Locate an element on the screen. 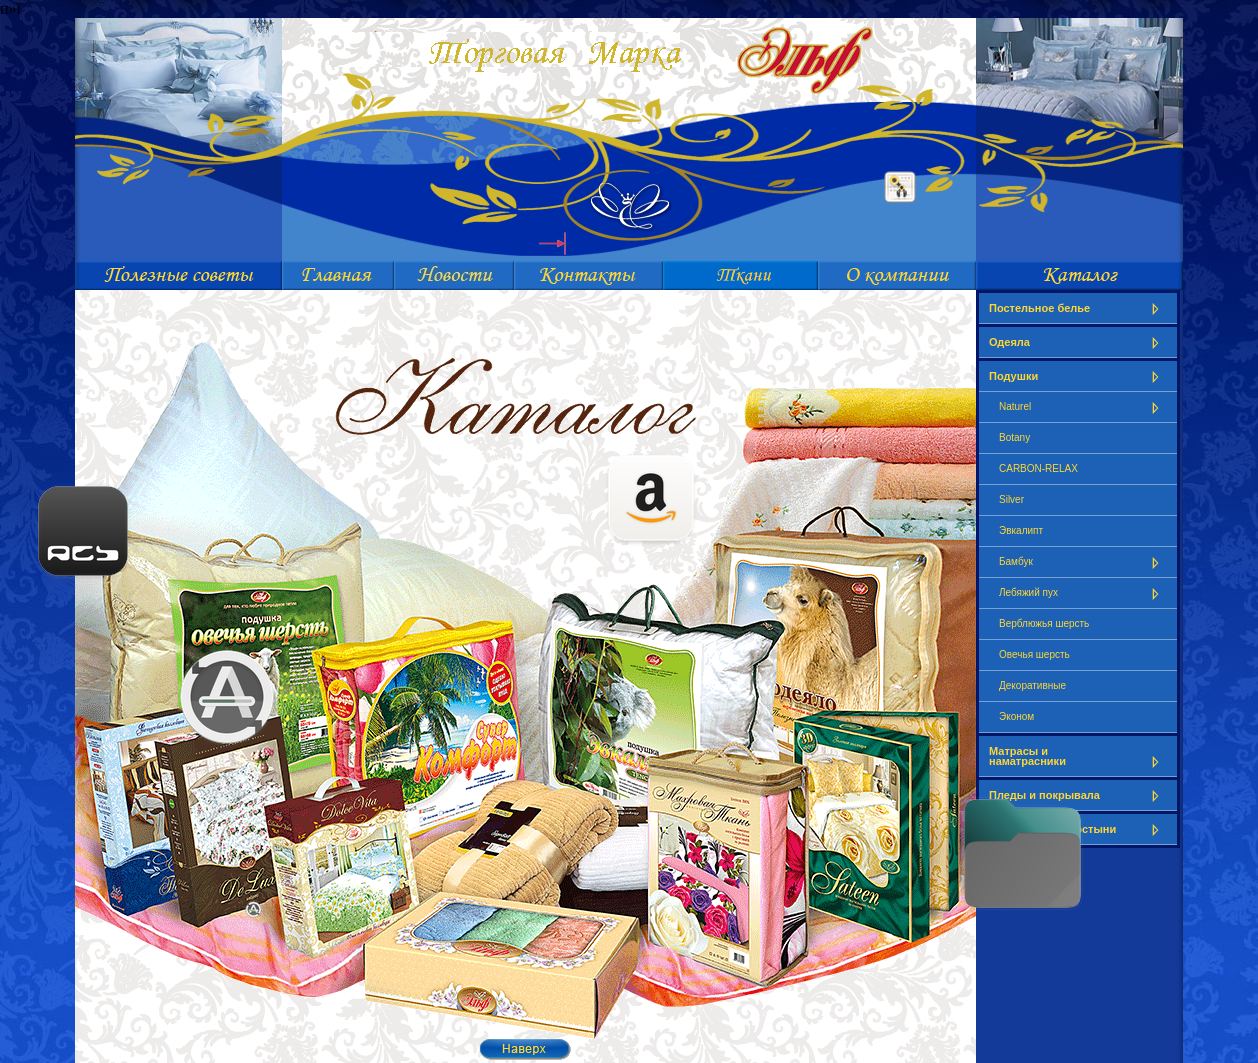  open the Amazon shopping app is located at coordinates (651, 498).